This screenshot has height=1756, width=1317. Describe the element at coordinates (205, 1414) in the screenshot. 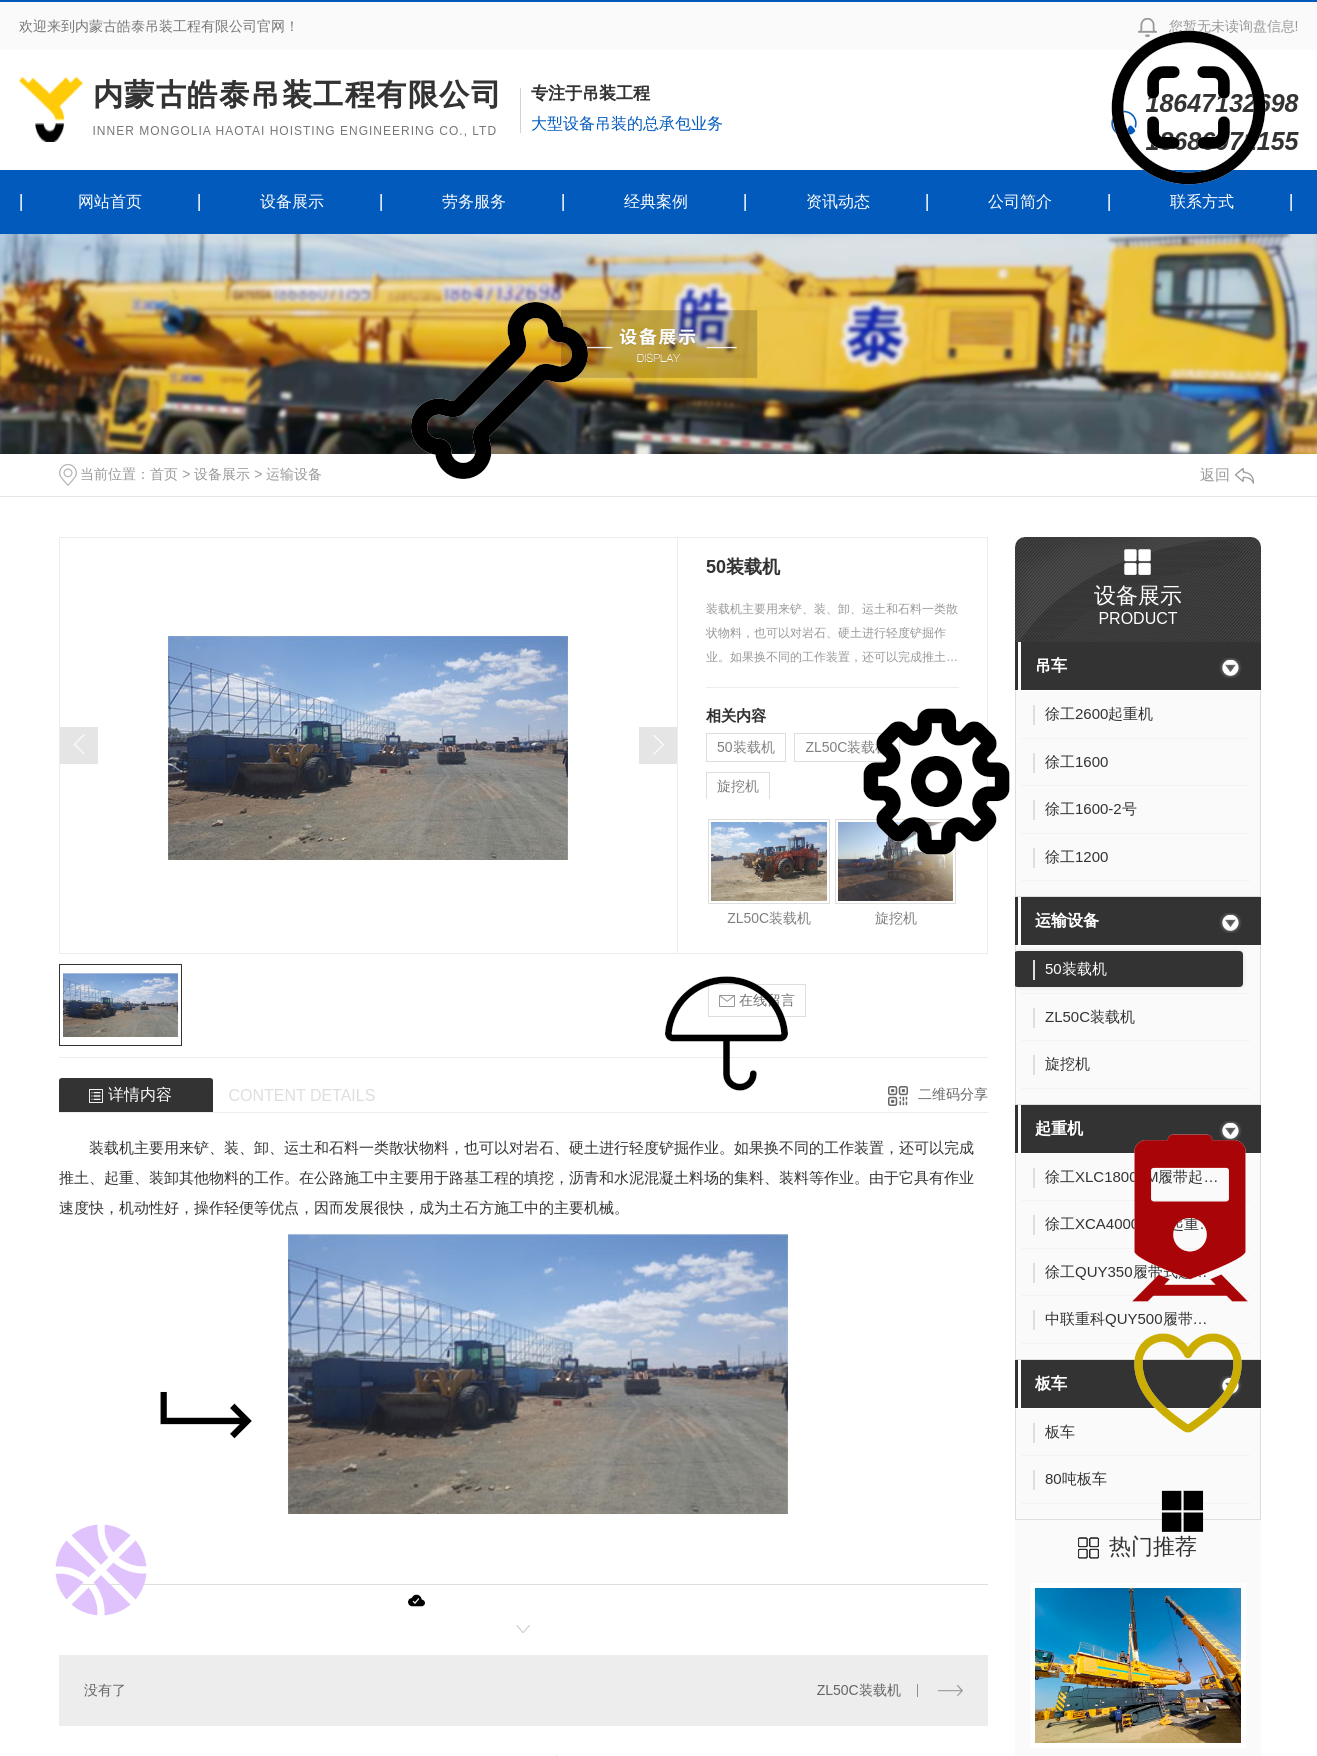

I see `forward or redirect a message` at that location.